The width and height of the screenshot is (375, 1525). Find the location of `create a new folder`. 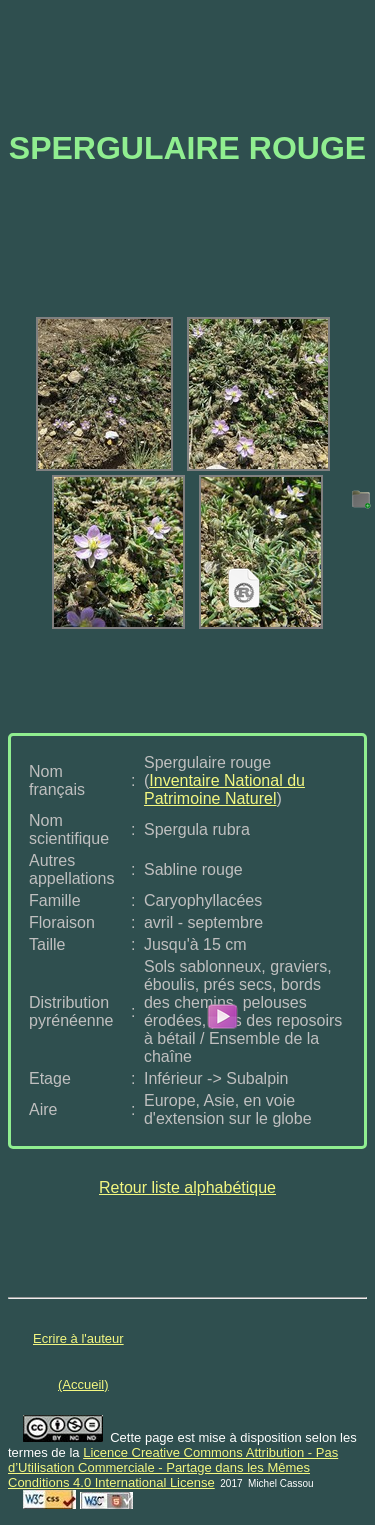

create a new folder is located at coordinates (361, 499).